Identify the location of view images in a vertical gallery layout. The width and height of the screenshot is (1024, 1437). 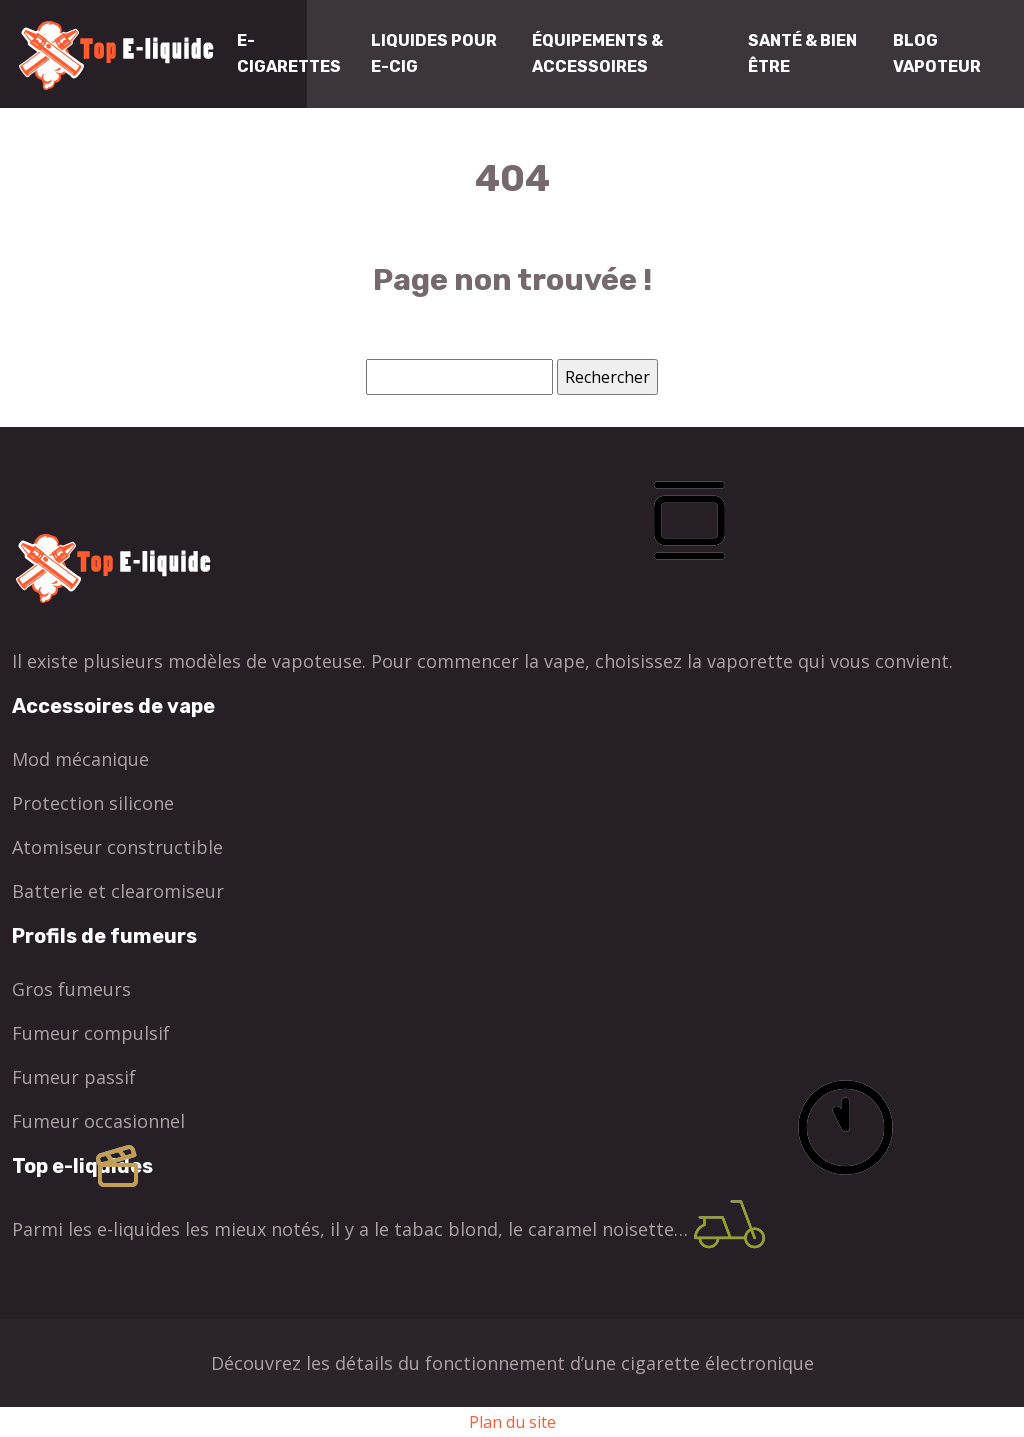
(689, 520).